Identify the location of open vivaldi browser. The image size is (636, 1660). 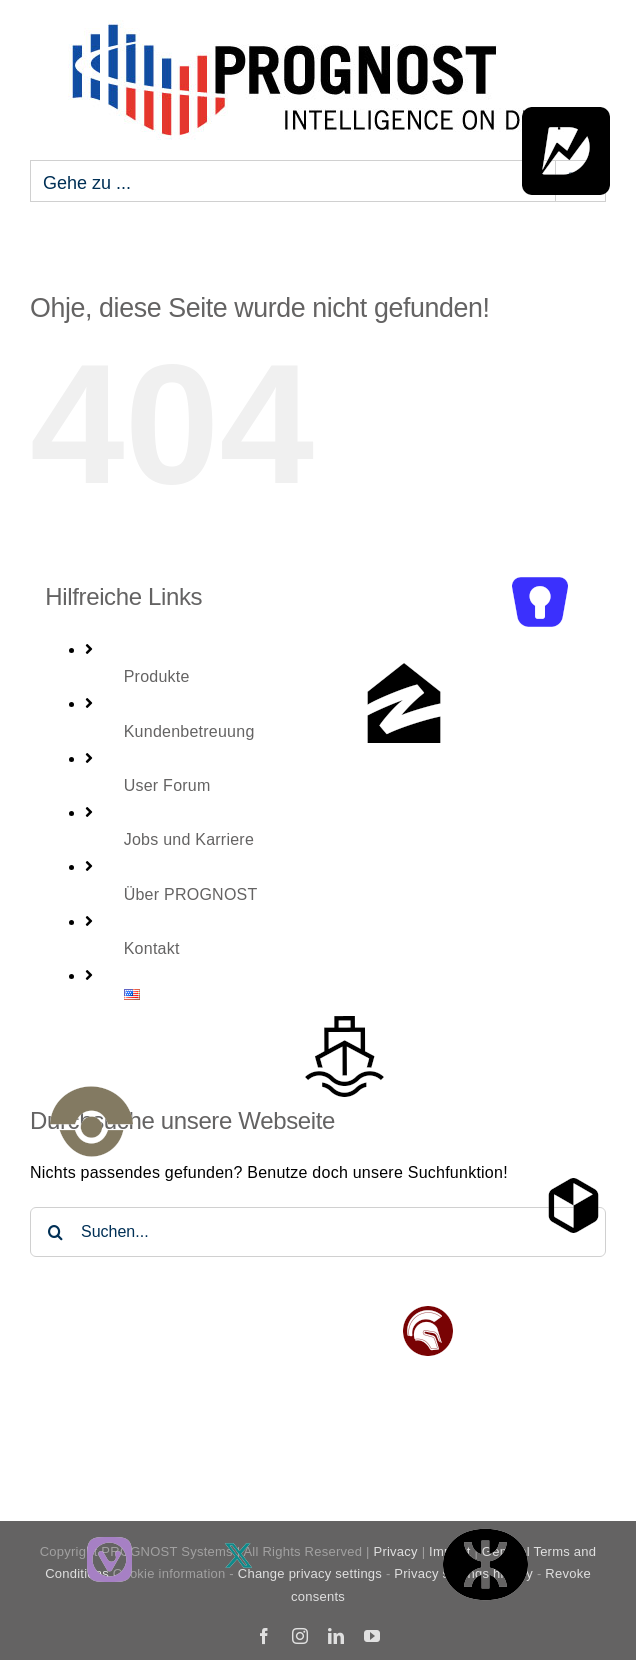
(109, 1559).